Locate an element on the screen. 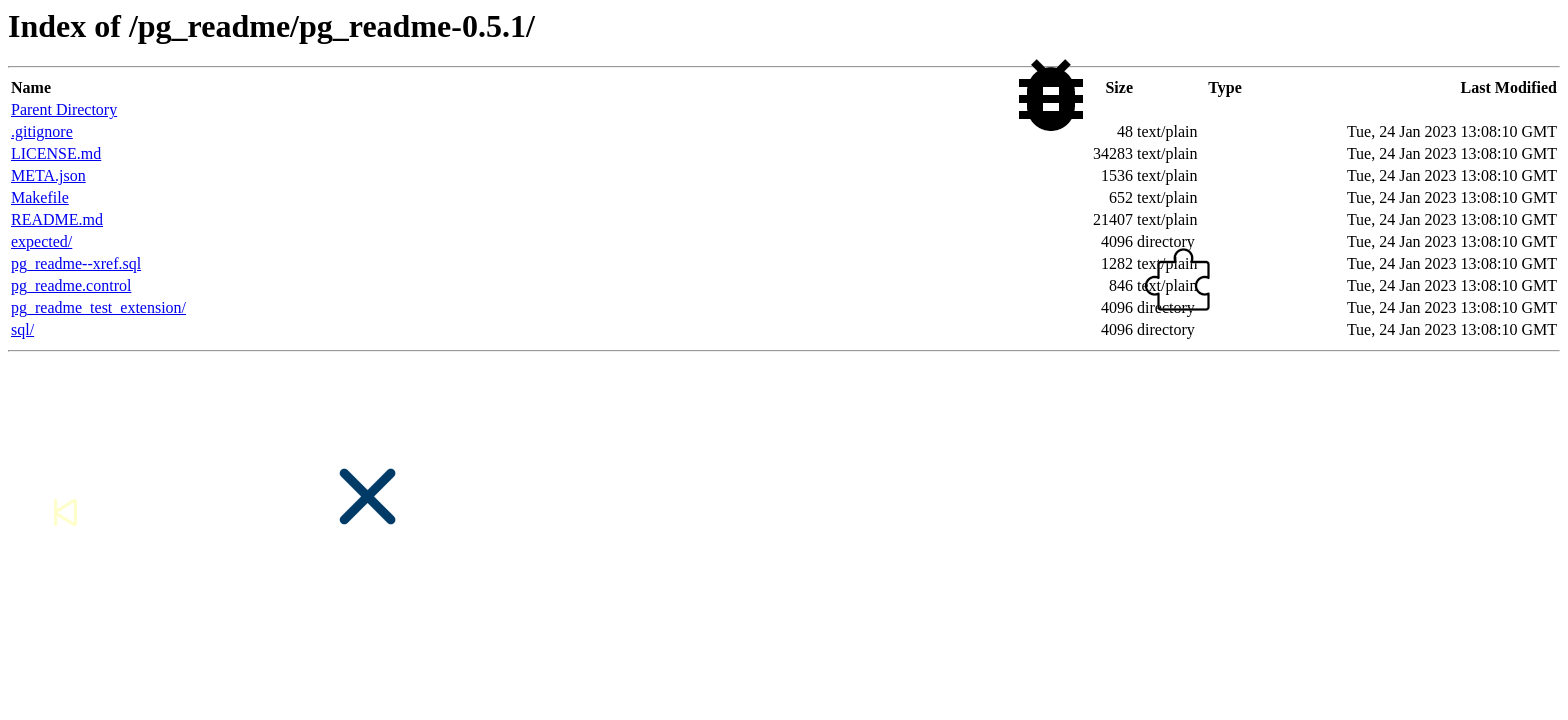  report a bug or issue is located at coordinates (1051, 95).